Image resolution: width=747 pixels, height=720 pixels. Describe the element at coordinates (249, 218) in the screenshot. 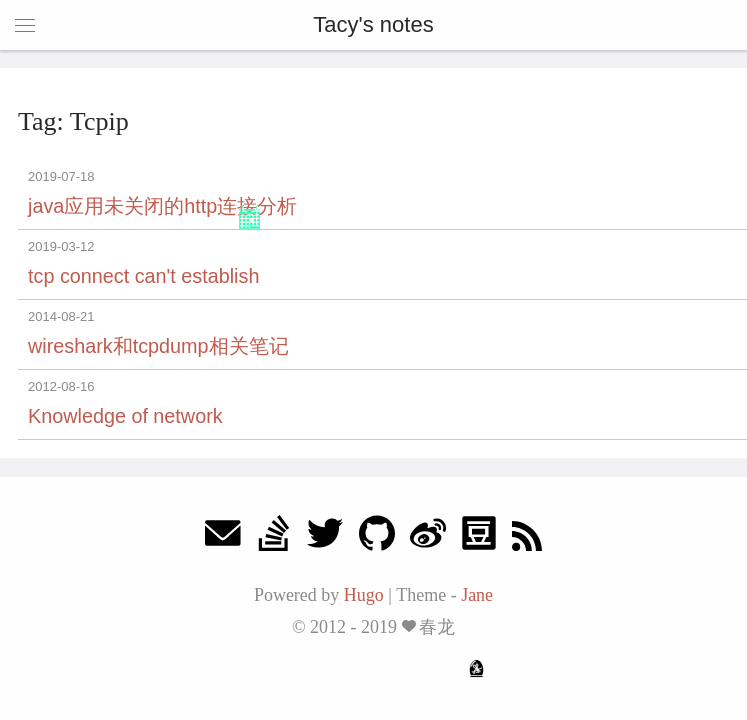

I see `view or open the calendar` at that location.